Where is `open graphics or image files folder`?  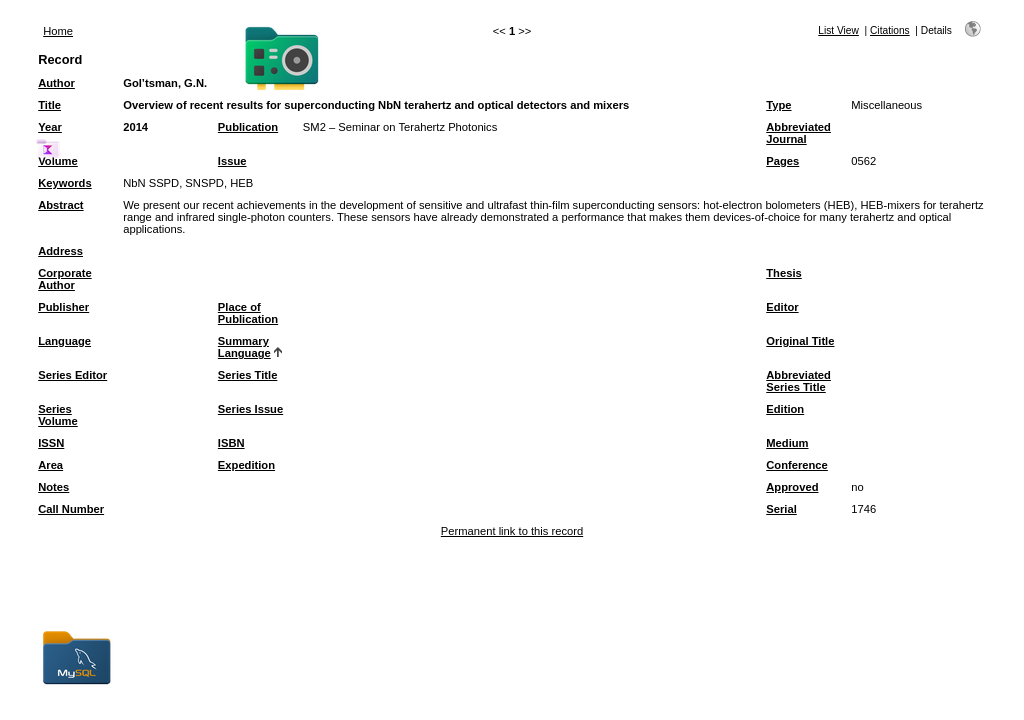
open graphics or image files folder is located at coordinates (281, 57).